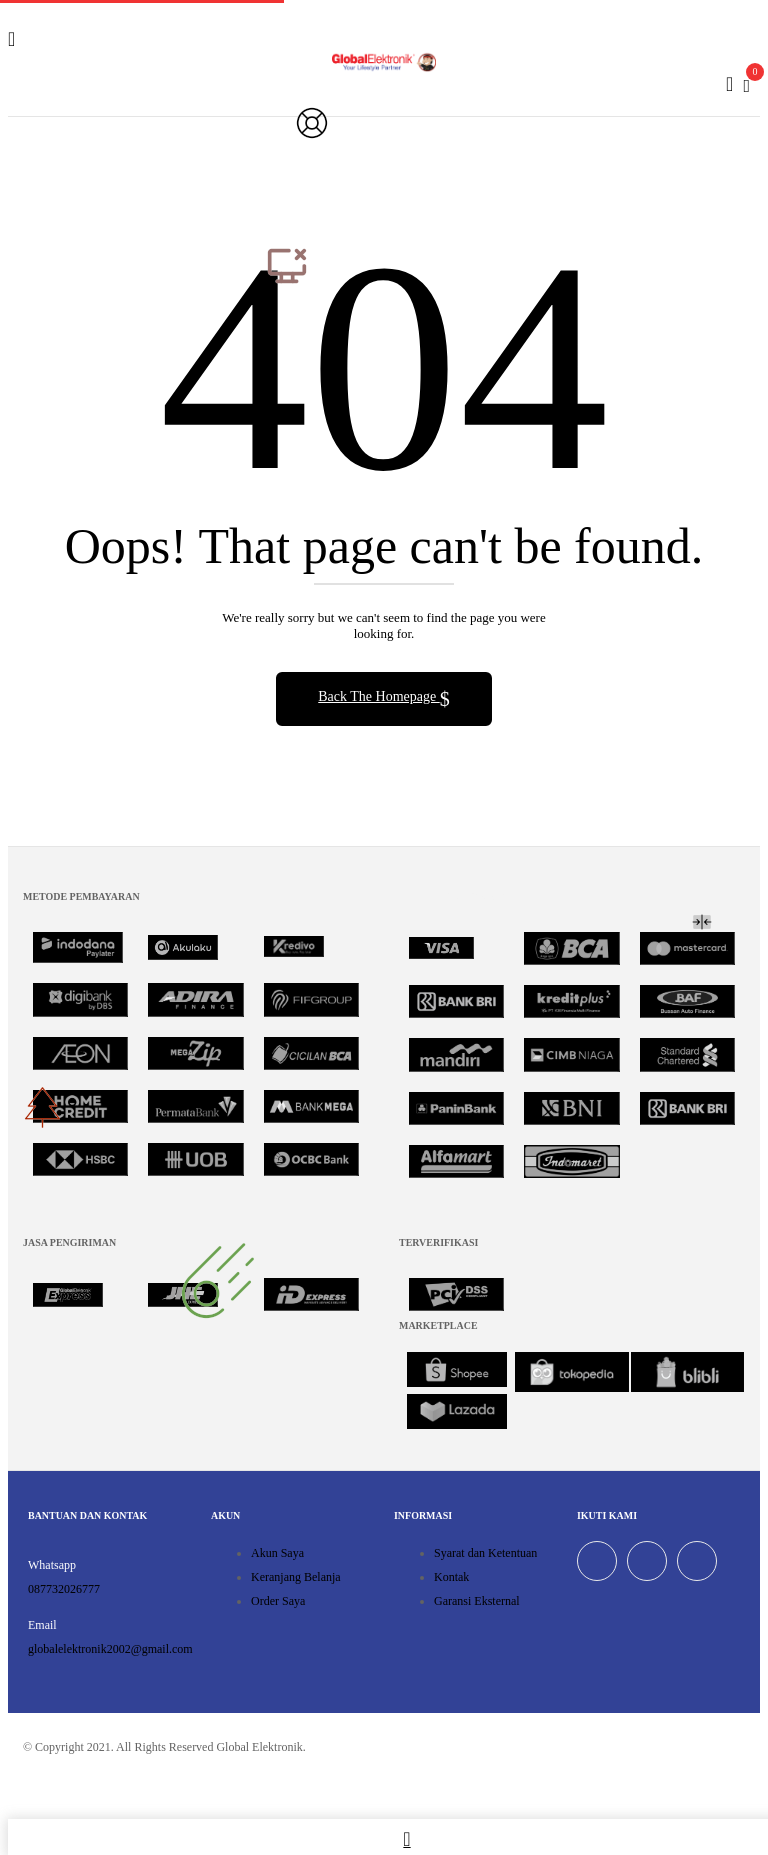 The width and height of the screenshot is (768, 1855). I want to click on access help or support, so click(312, 123).